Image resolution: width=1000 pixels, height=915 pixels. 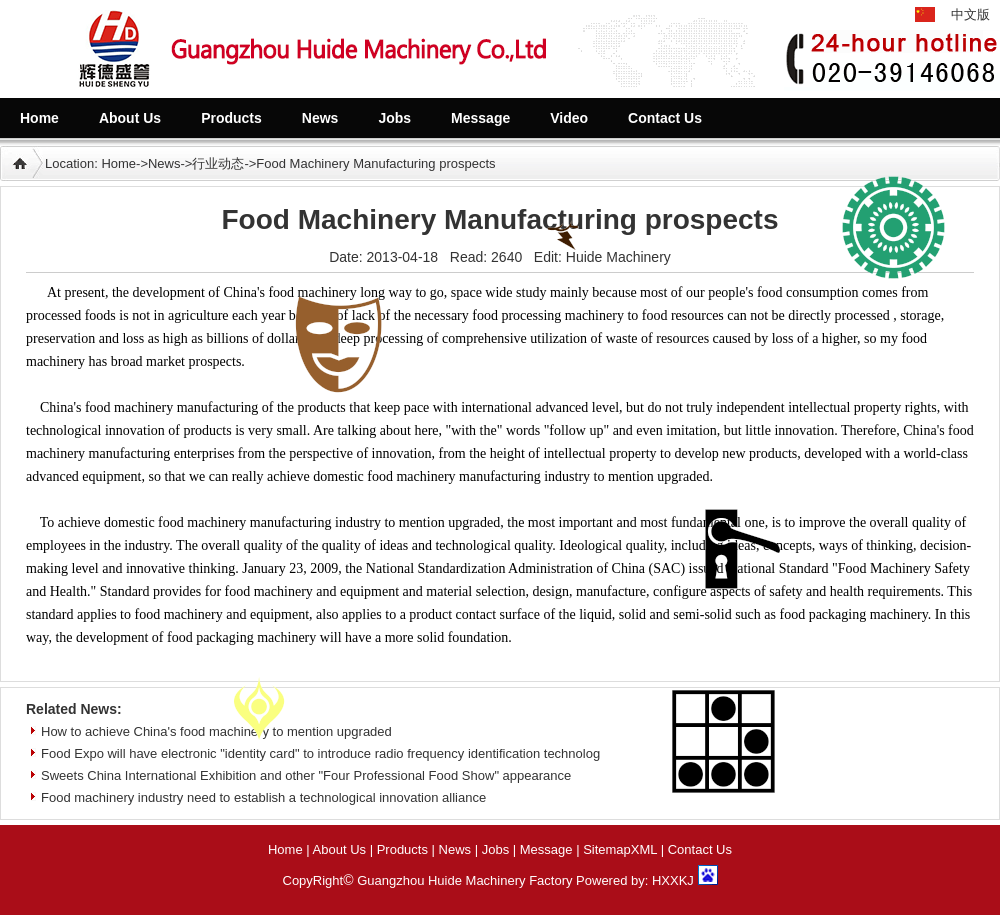 What do you see at coordinates (739, 549) in the screenshot?
I see `access security or lock settings` at bounding box center [739, 549].